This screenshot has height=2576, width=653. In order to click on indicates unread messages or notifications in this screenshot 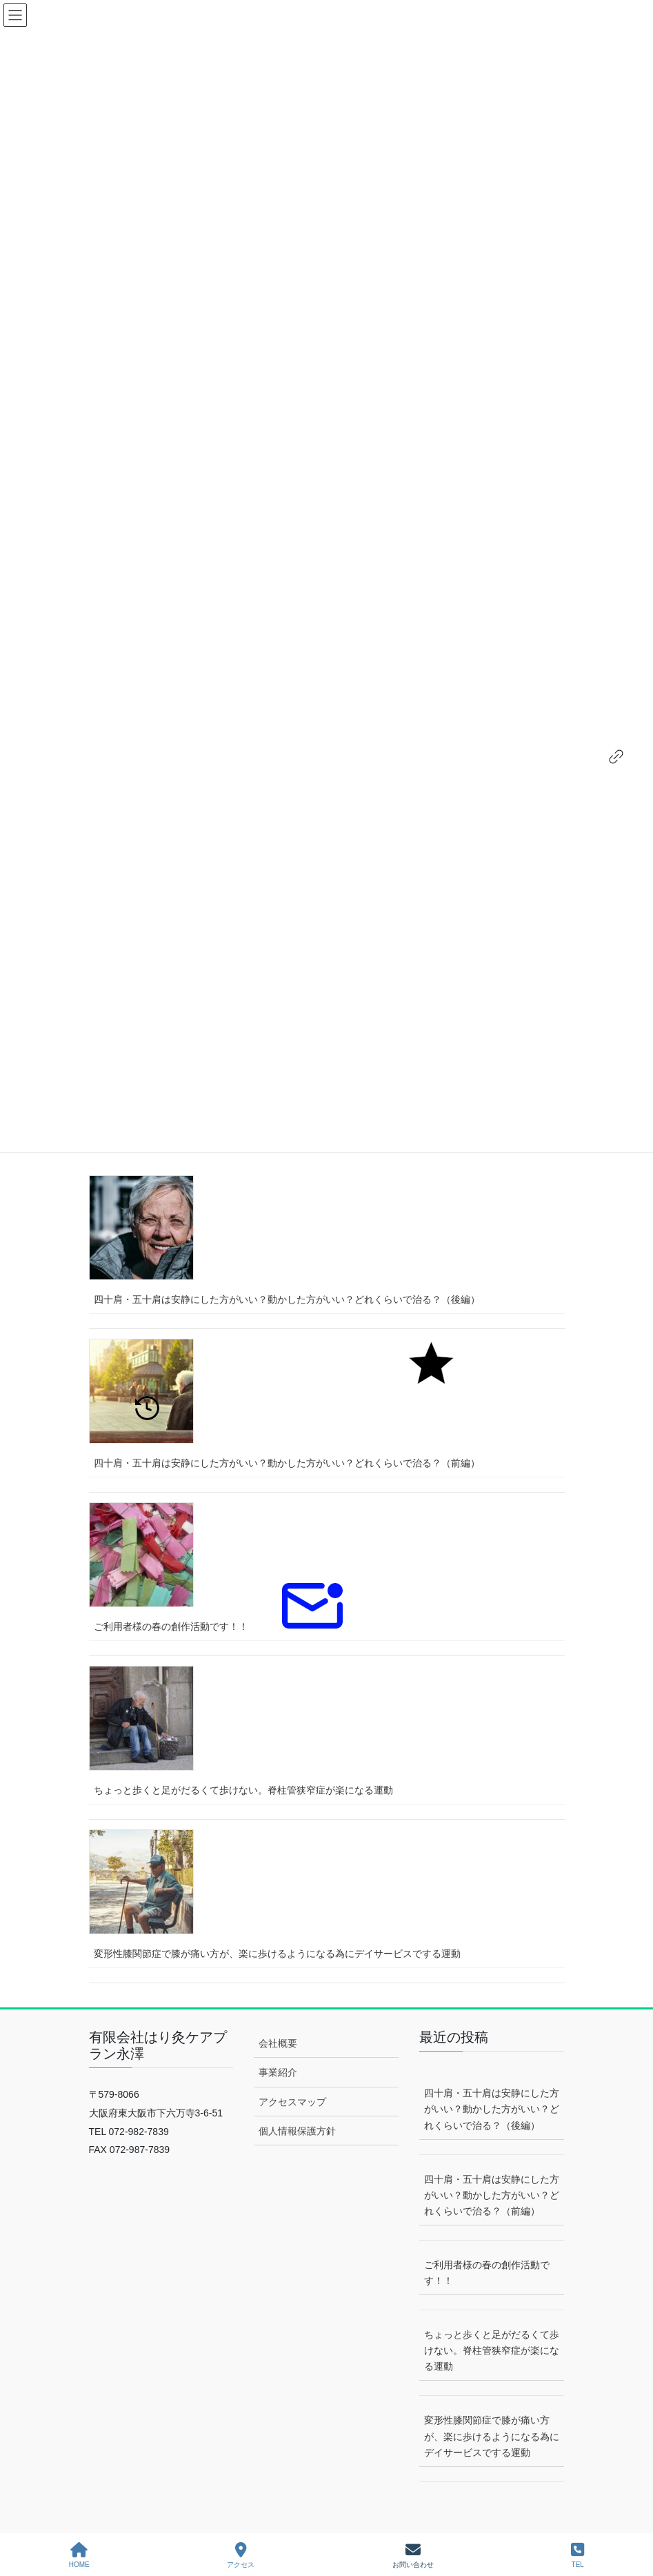, I will do `click(312, 1606)`.